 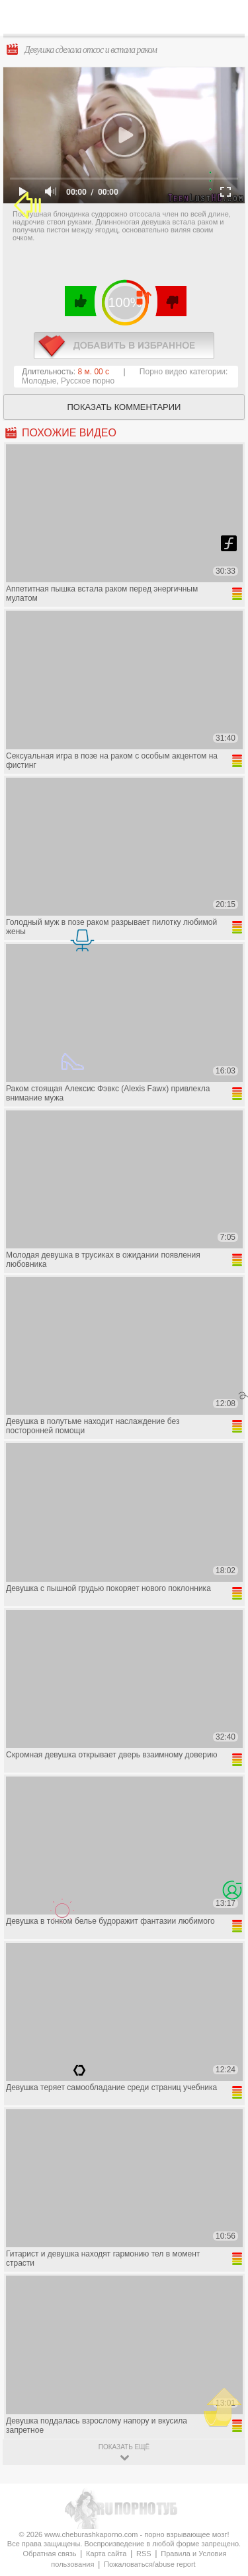 I want to click on open more options menu, so click(x=210, y=181).